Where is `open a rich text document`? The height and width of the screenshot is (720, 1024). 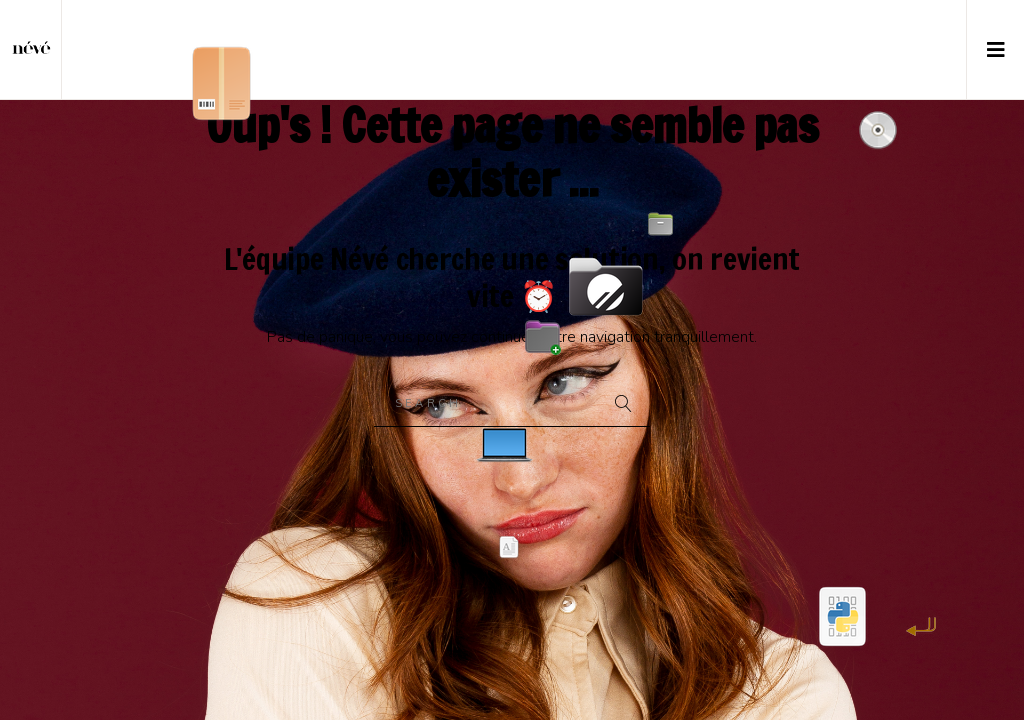 open a rich text document is located at coordinates (509, 547).